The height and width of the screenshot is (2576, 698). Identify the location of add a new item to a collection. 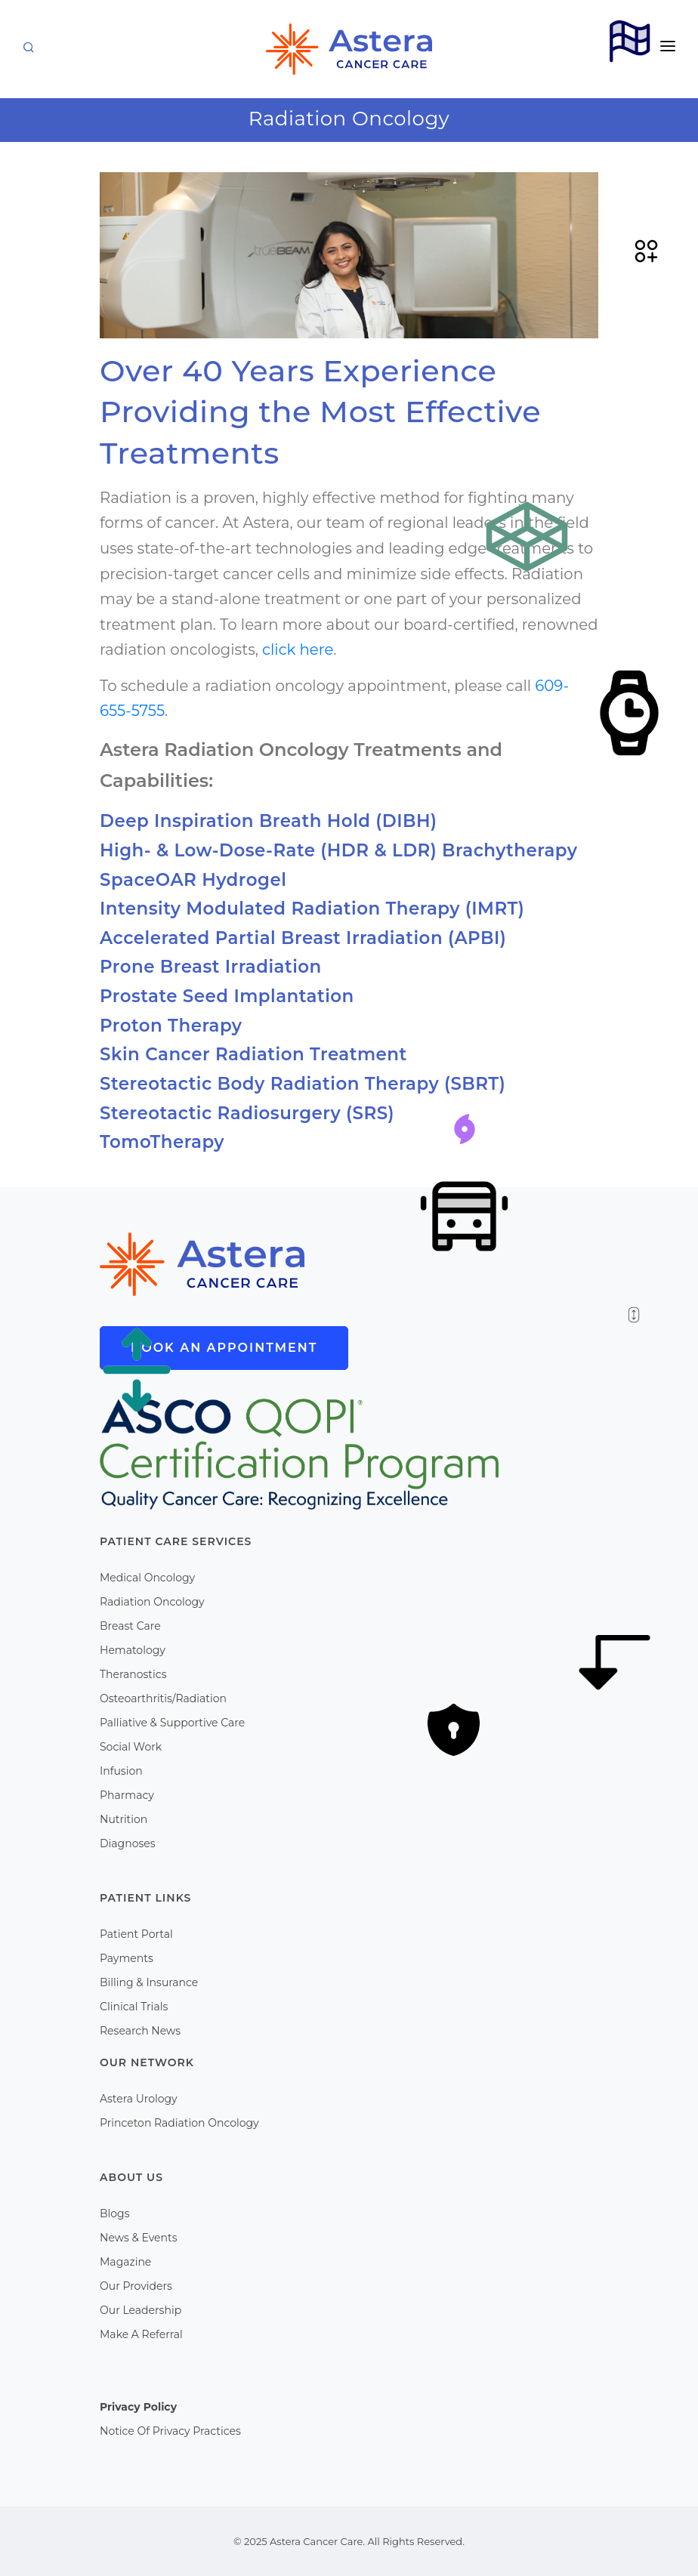
(646, 251).